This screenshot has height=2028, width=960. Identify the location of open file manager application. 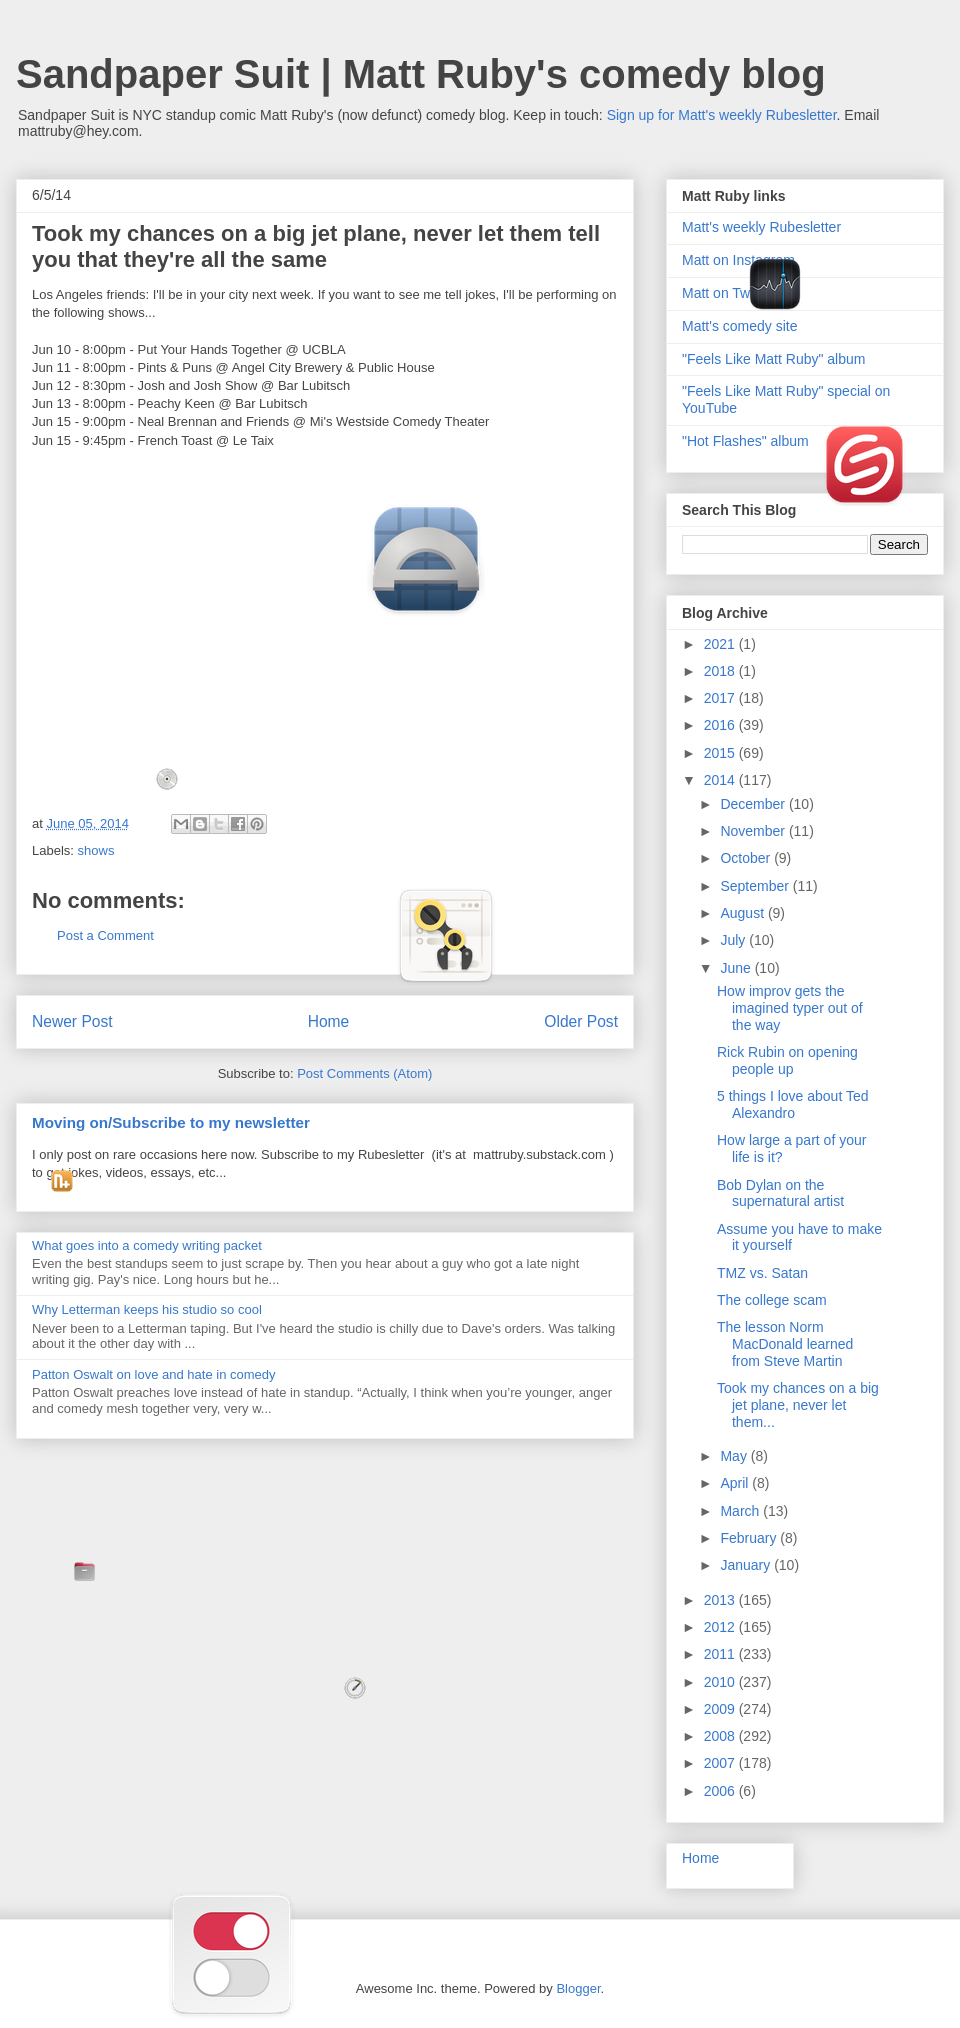
(84, 1571).